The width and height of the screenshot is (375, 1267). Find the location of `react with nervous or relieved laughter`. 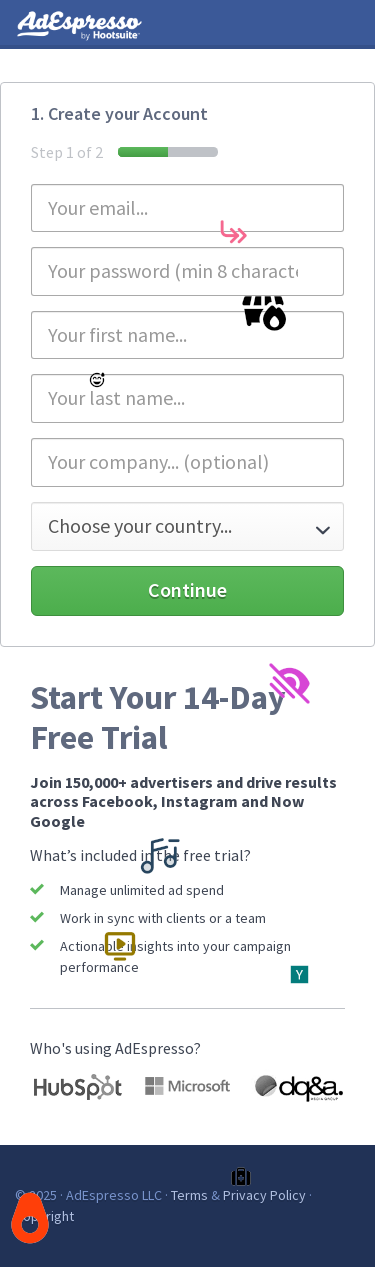

react with nervous or relieved laughter is located at coordinates (97, 380).